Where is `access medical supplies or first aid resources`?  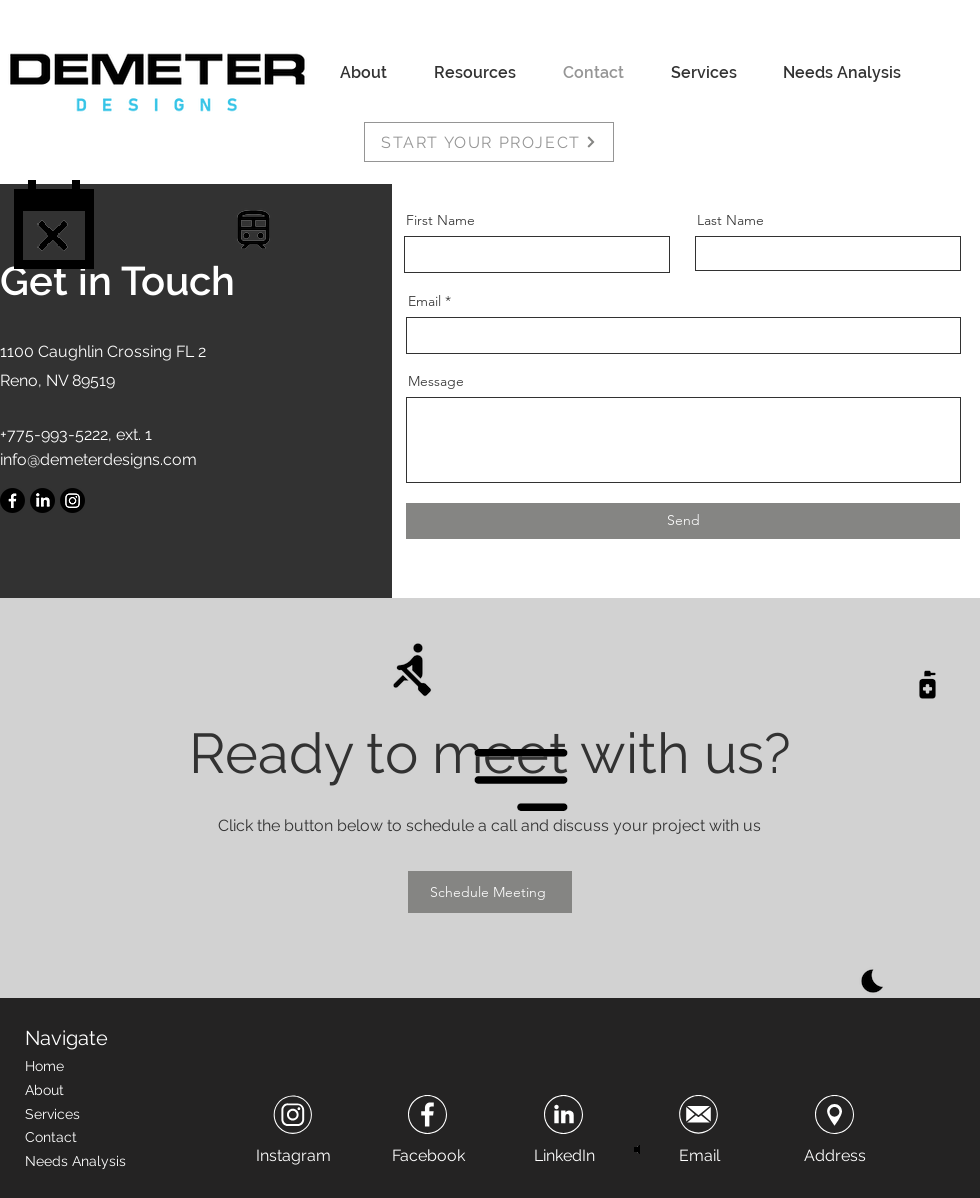
access medical supplies or first aid resources is located at coordinates (927, 685).